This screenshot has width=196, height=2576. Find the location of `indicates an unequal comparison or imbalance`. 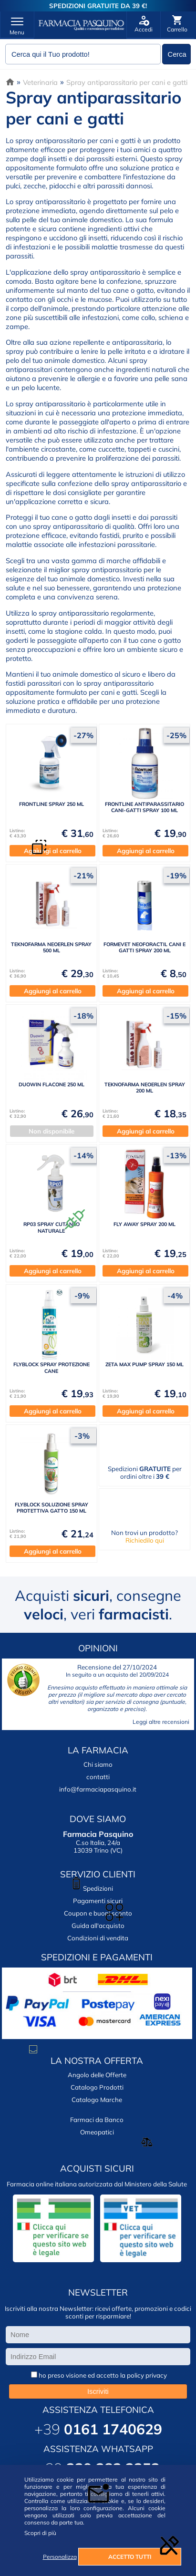

indicates an unequal comparison or imbalance is located at coordinates (147, 2142).